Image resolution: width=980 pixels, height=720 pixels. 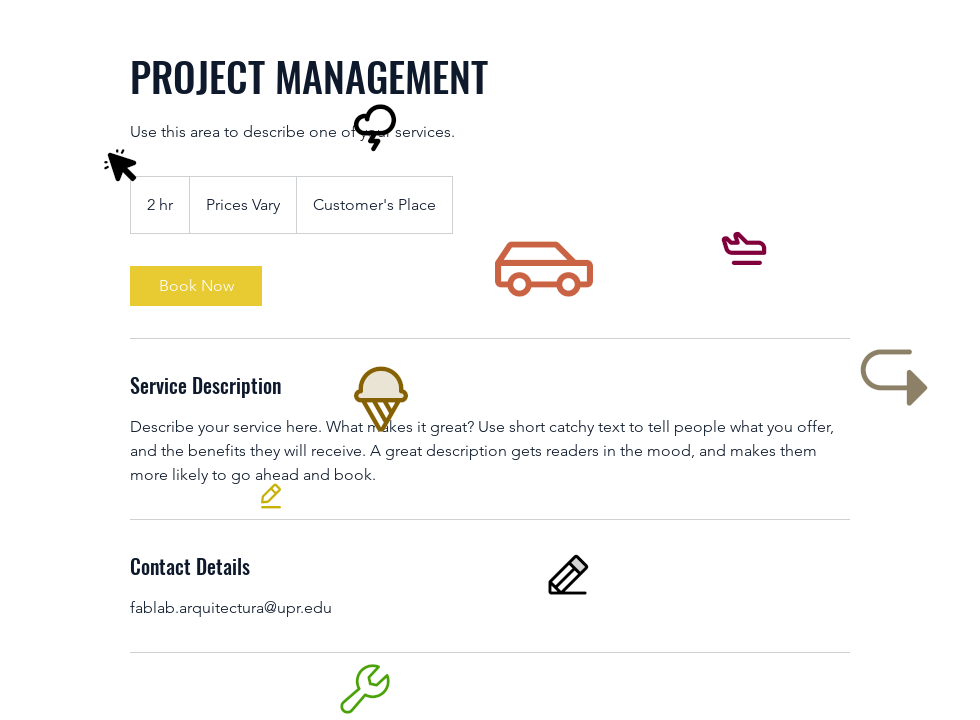 What do you see at coordinates (544, 266) in the screenshot?
I see `select car or vehicle mode` at bounding box center [544, 266].